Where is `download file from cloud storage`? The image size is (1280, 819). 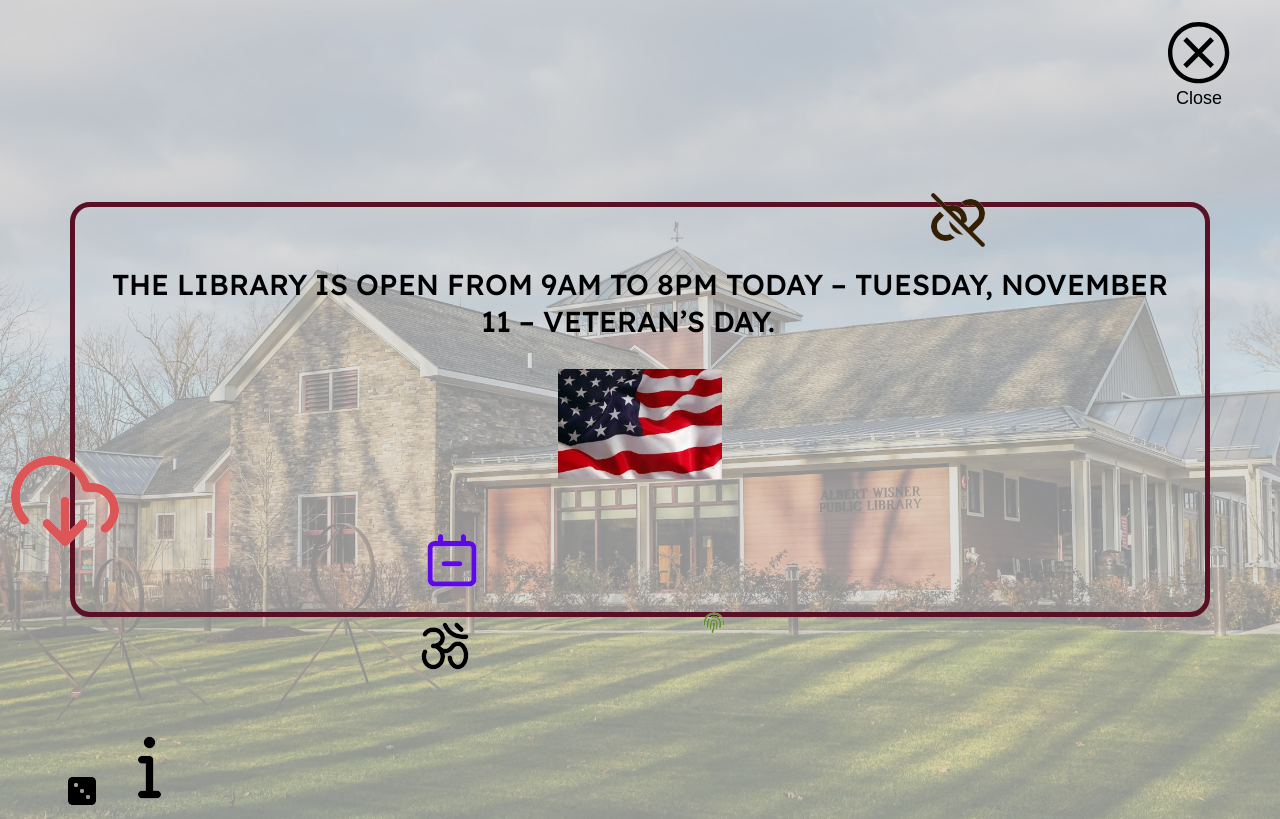
download file from cloud storage is located at coordinates (65, 501).